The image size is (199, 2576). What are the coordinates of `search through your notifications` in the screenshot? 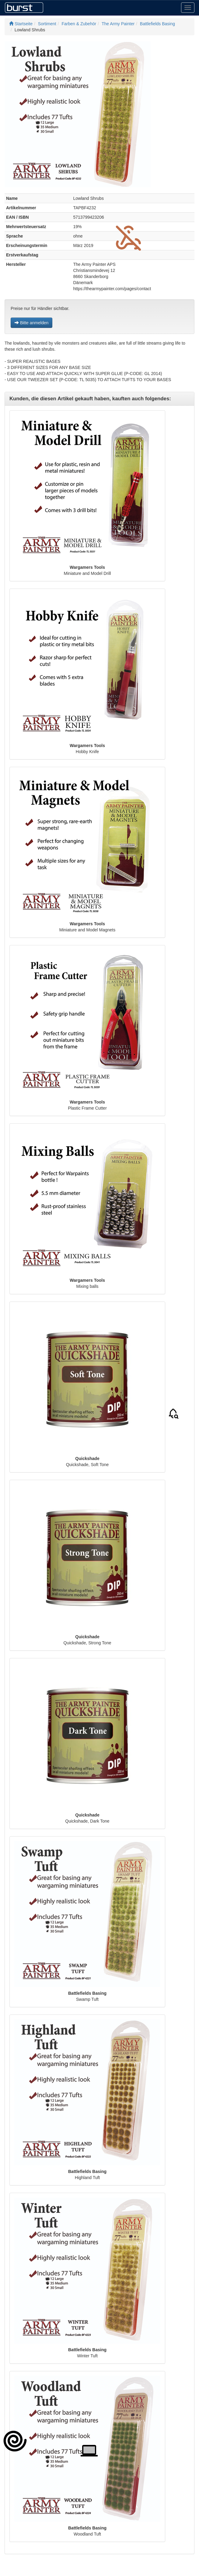 It's located at (173, 1413).